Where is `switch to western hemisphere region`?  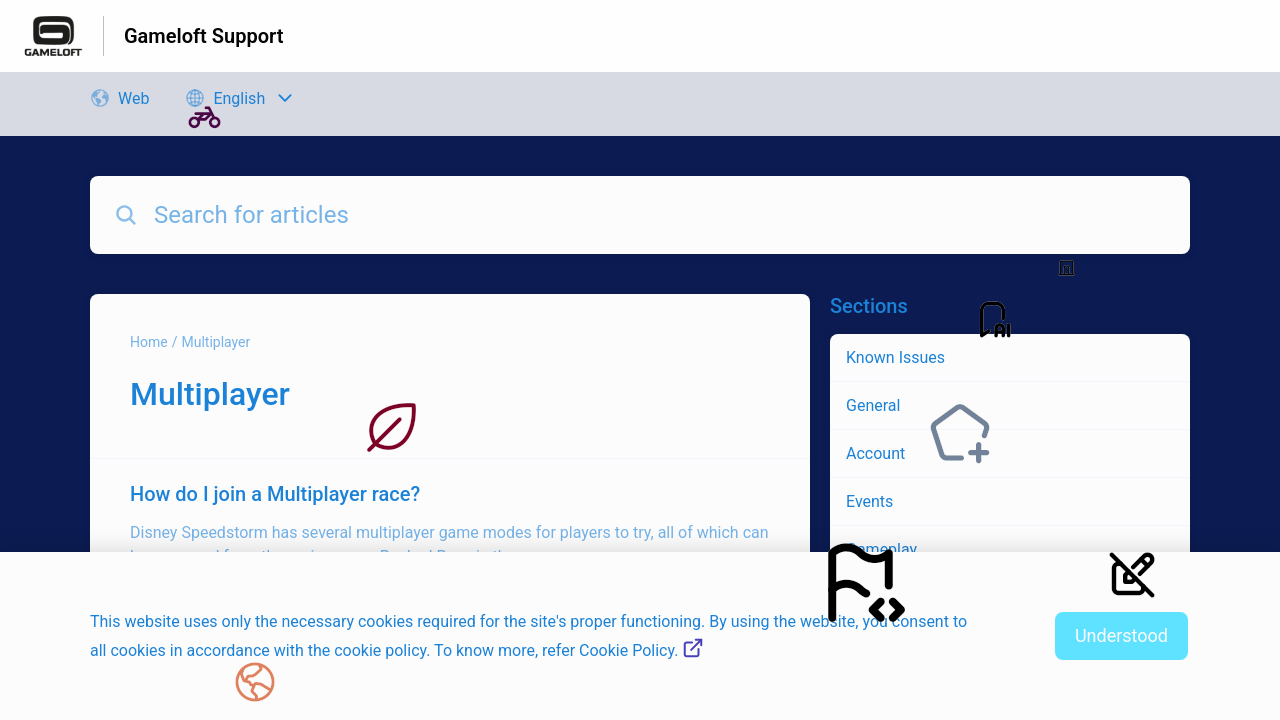
switch to western hemisphere region is located at coordinates (255, 682).